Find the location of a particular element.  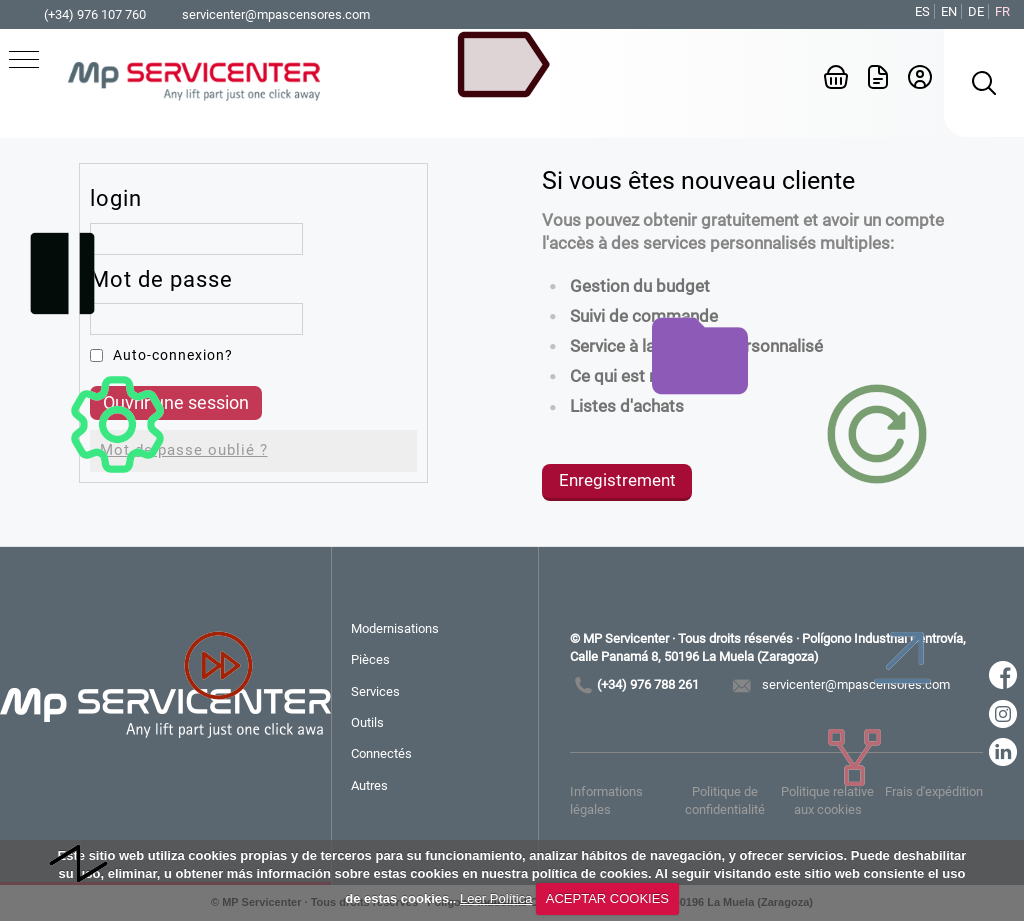

skip forward in media playback is located at coordinates (218, 665).